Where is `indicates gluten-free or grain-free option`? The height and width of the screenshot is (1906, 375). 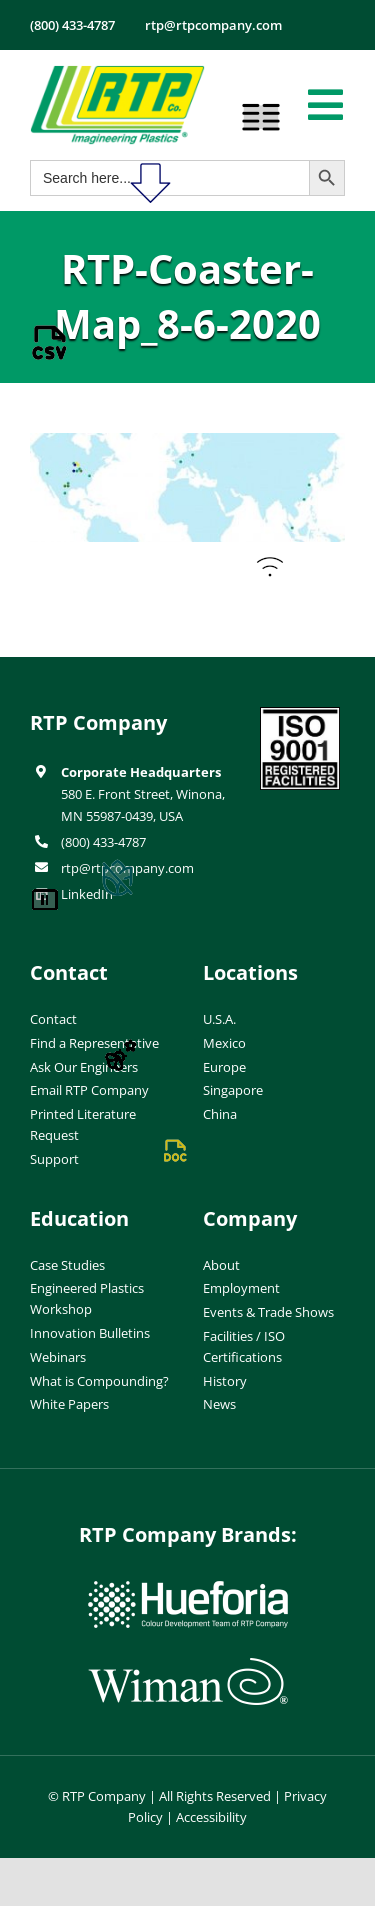
indicates gluten-free or grain-free option is located at coordinates (117, 878).